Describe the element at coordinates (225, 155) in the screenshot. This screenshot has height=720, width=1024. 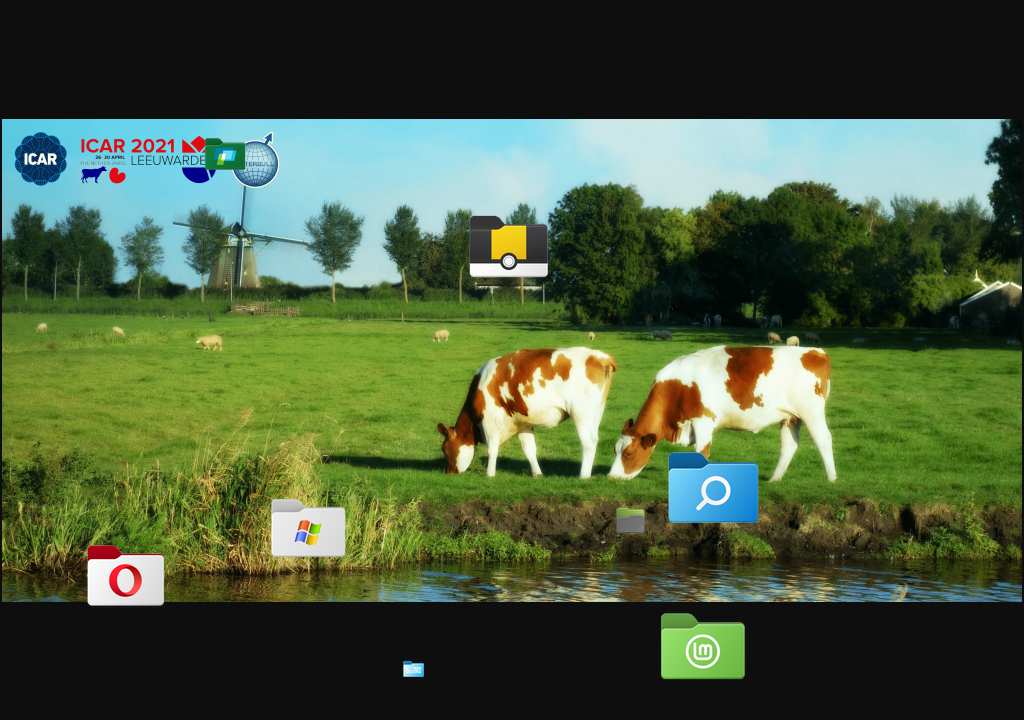
I see `open jquery mobile project folder` at that location.